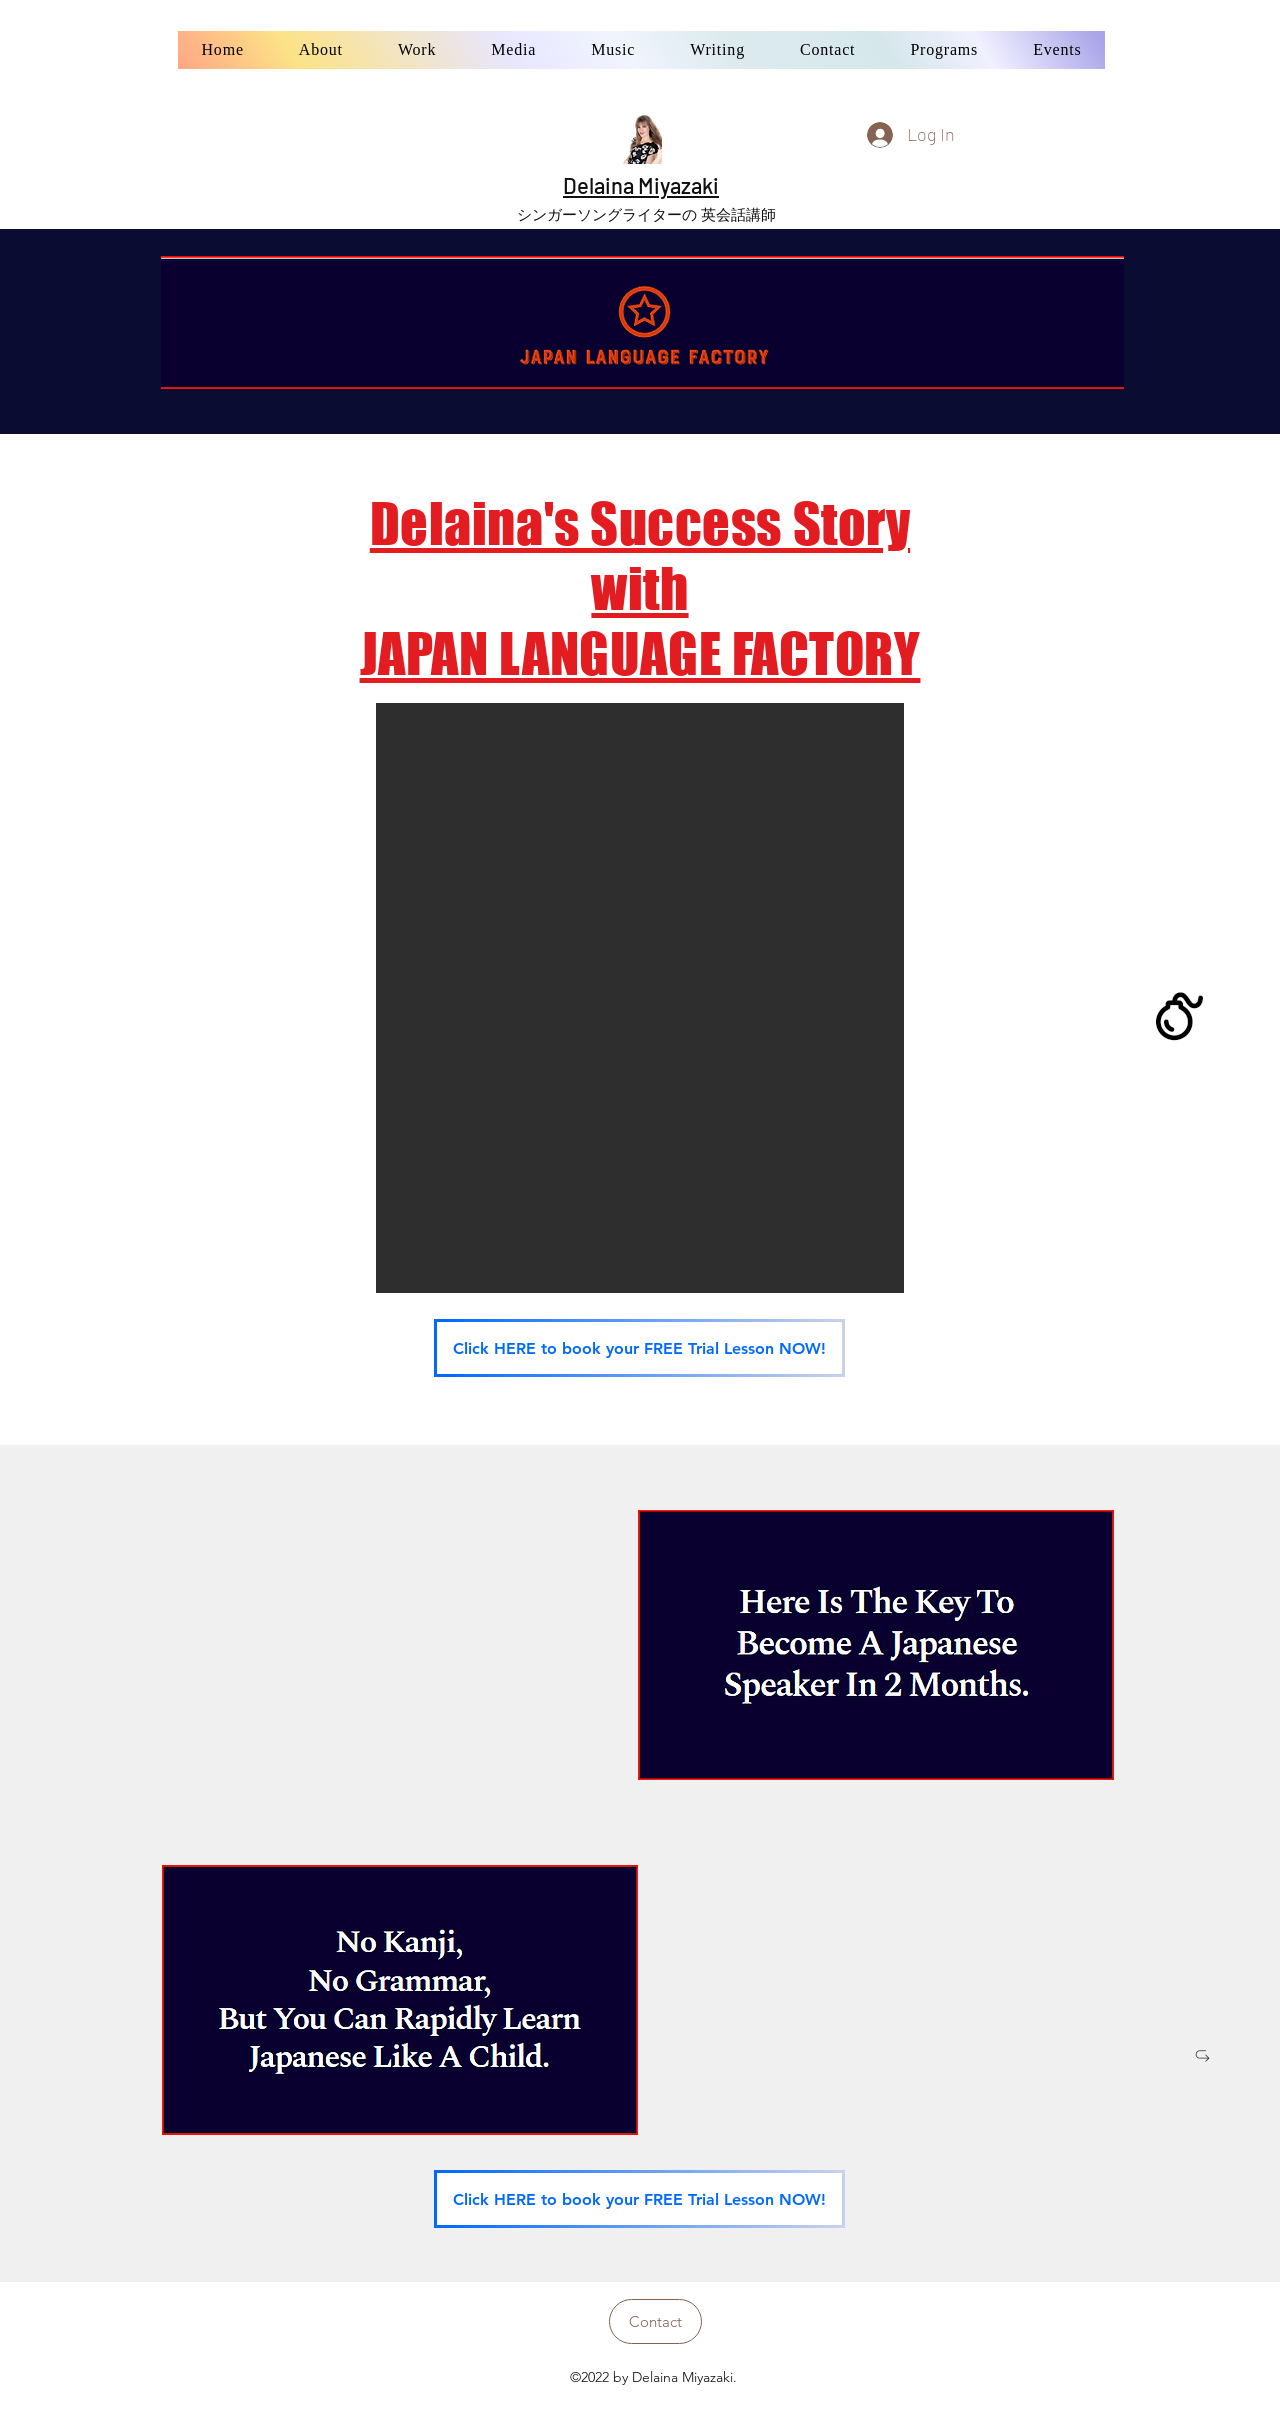 The height and width of the screenshot is (2422, 1280). What do you see at coordinates (1177, 1015) in the screenshot?
I see `indicates dangerous or destructive action` at bounding box center [1177, 1015].